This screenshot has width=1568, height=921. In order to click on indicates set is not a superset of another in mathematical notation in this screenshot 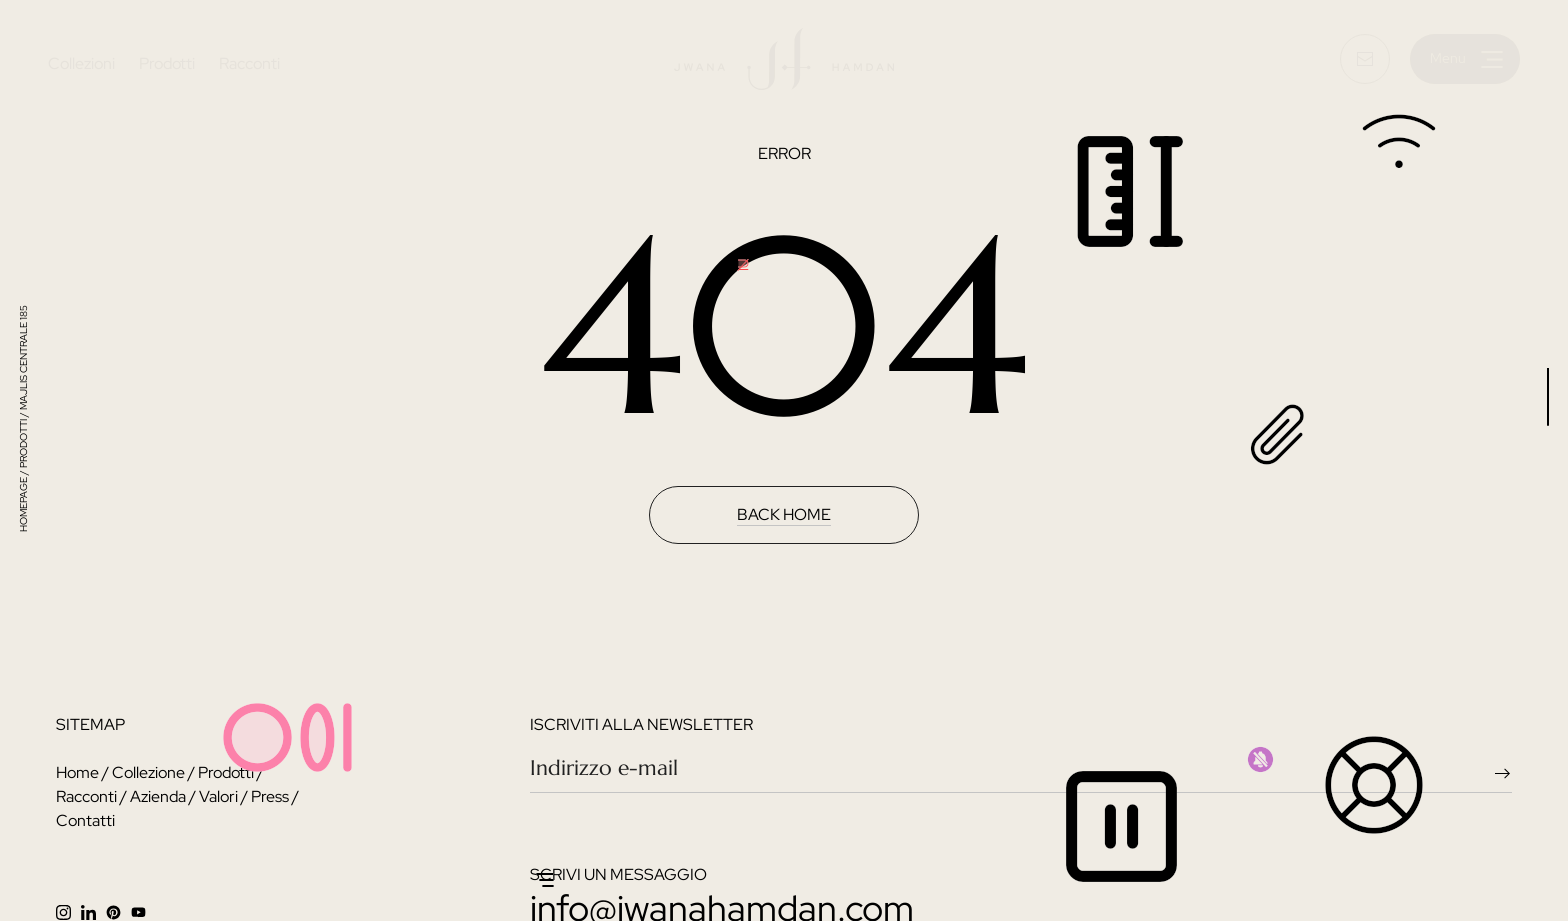, I will do `click(743, 265)`.